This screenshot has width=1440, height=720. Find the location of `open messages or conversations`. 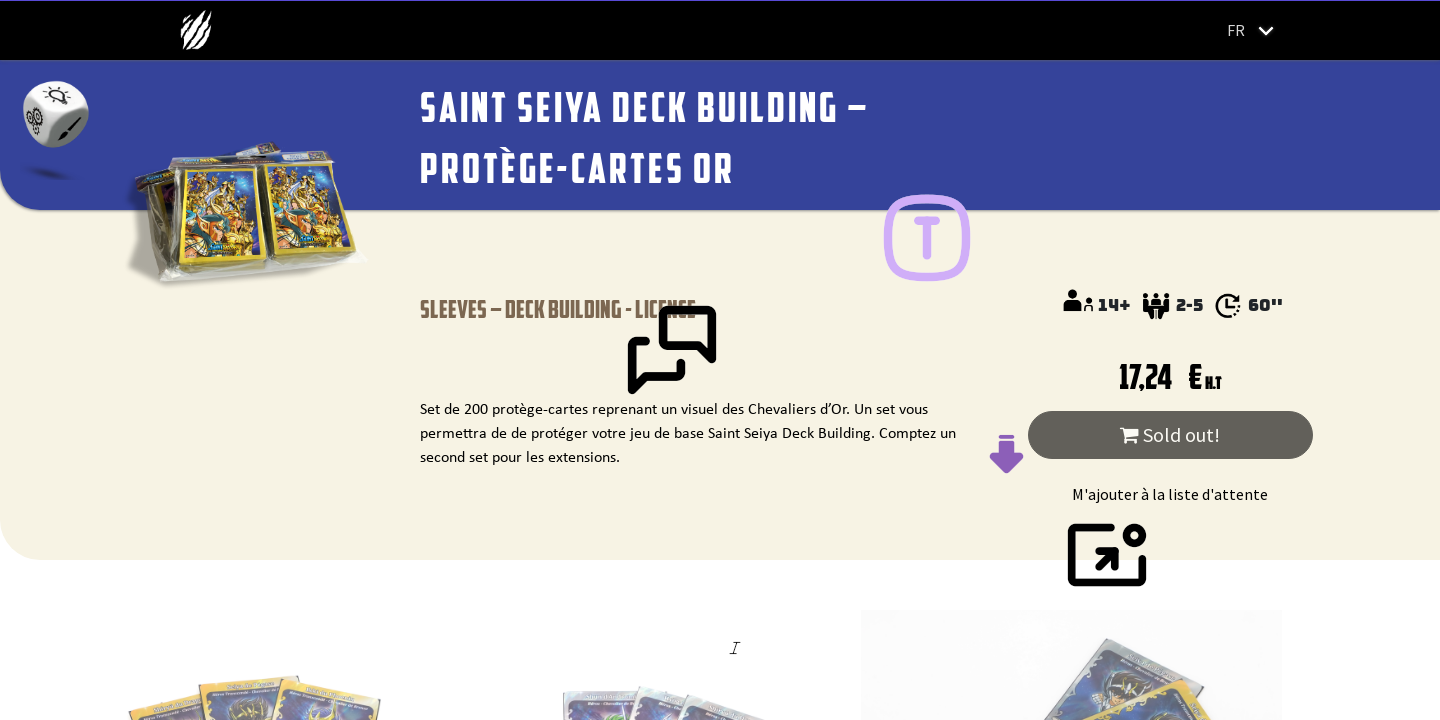

open messages or conversations is located at coordinates (672, 350).